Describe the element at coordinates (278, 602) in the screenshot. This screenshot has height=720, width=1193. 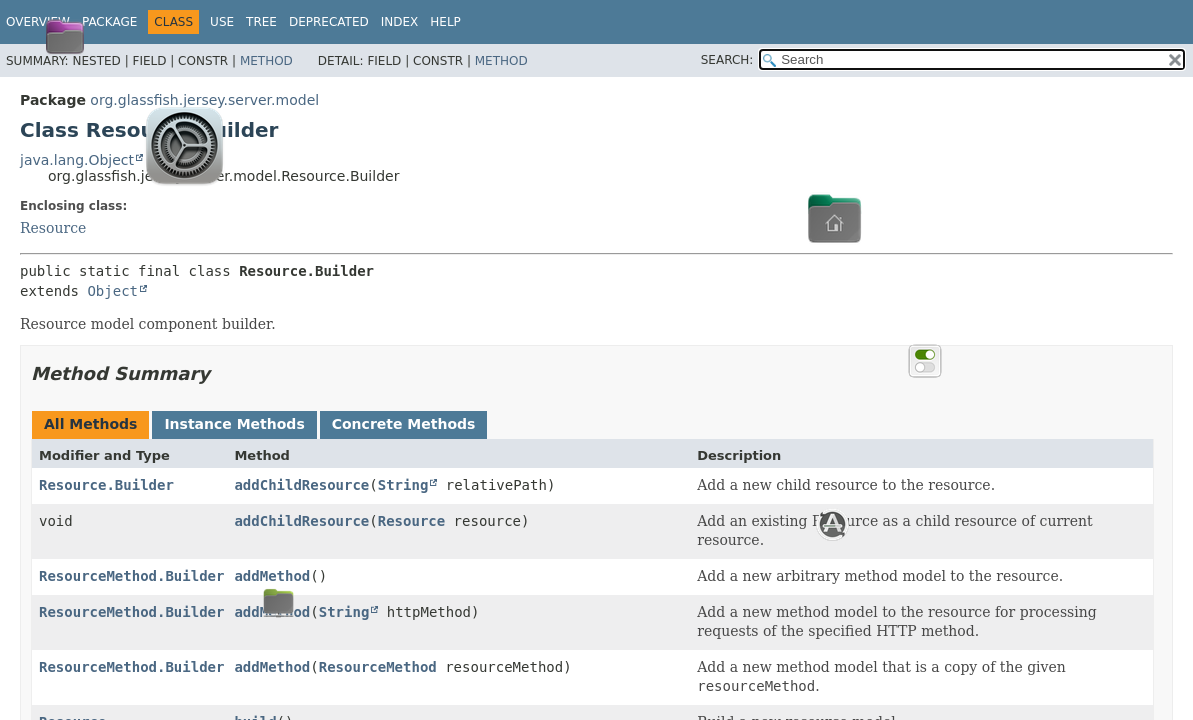
I see `access files stored on a remote server` at that location.